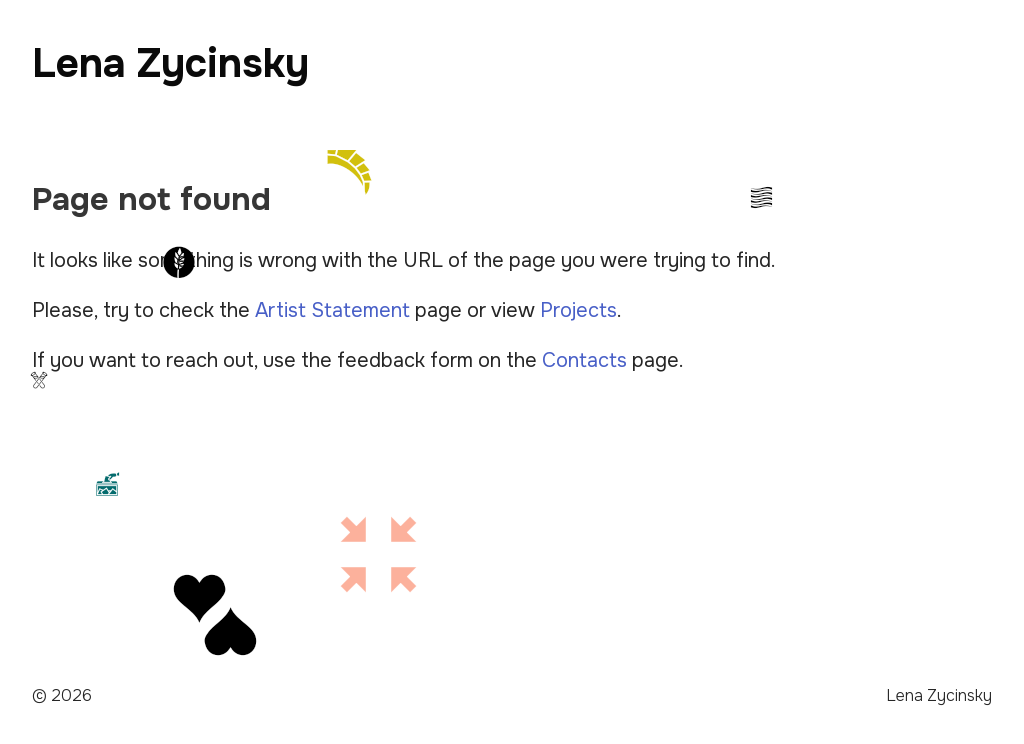 This screenshot has width=1024, height=744. What do you see at coordinates (350, 172) in the screenshot?
I see `armadillo tail icon for a creature or animal game element` at bounding box center [350, 172].